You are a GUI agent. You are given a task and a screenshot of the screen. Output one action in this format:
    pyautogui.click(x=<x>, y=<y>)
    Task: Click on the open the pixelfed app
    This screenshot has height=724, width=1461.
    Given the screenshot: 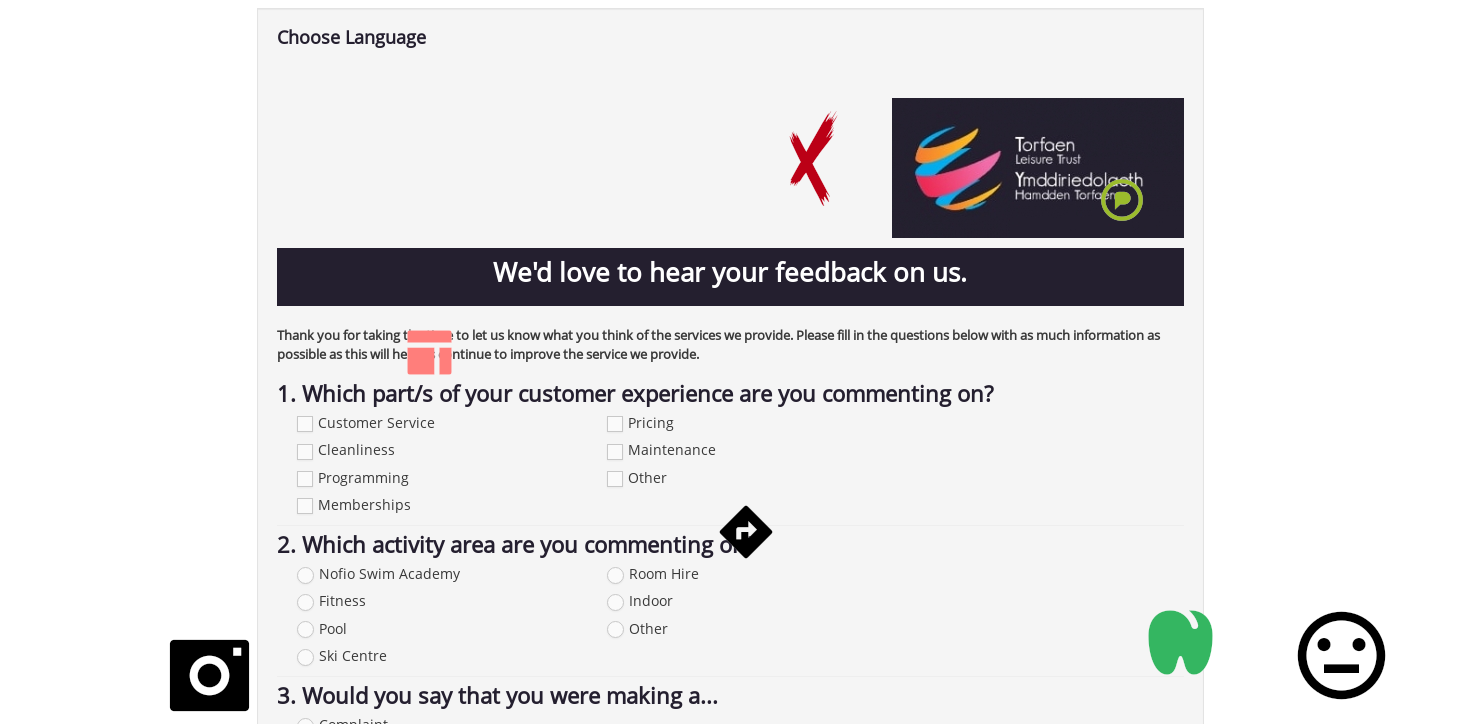 What is the action you would take?
    pyautogui.click(x=1122, y=200)
    